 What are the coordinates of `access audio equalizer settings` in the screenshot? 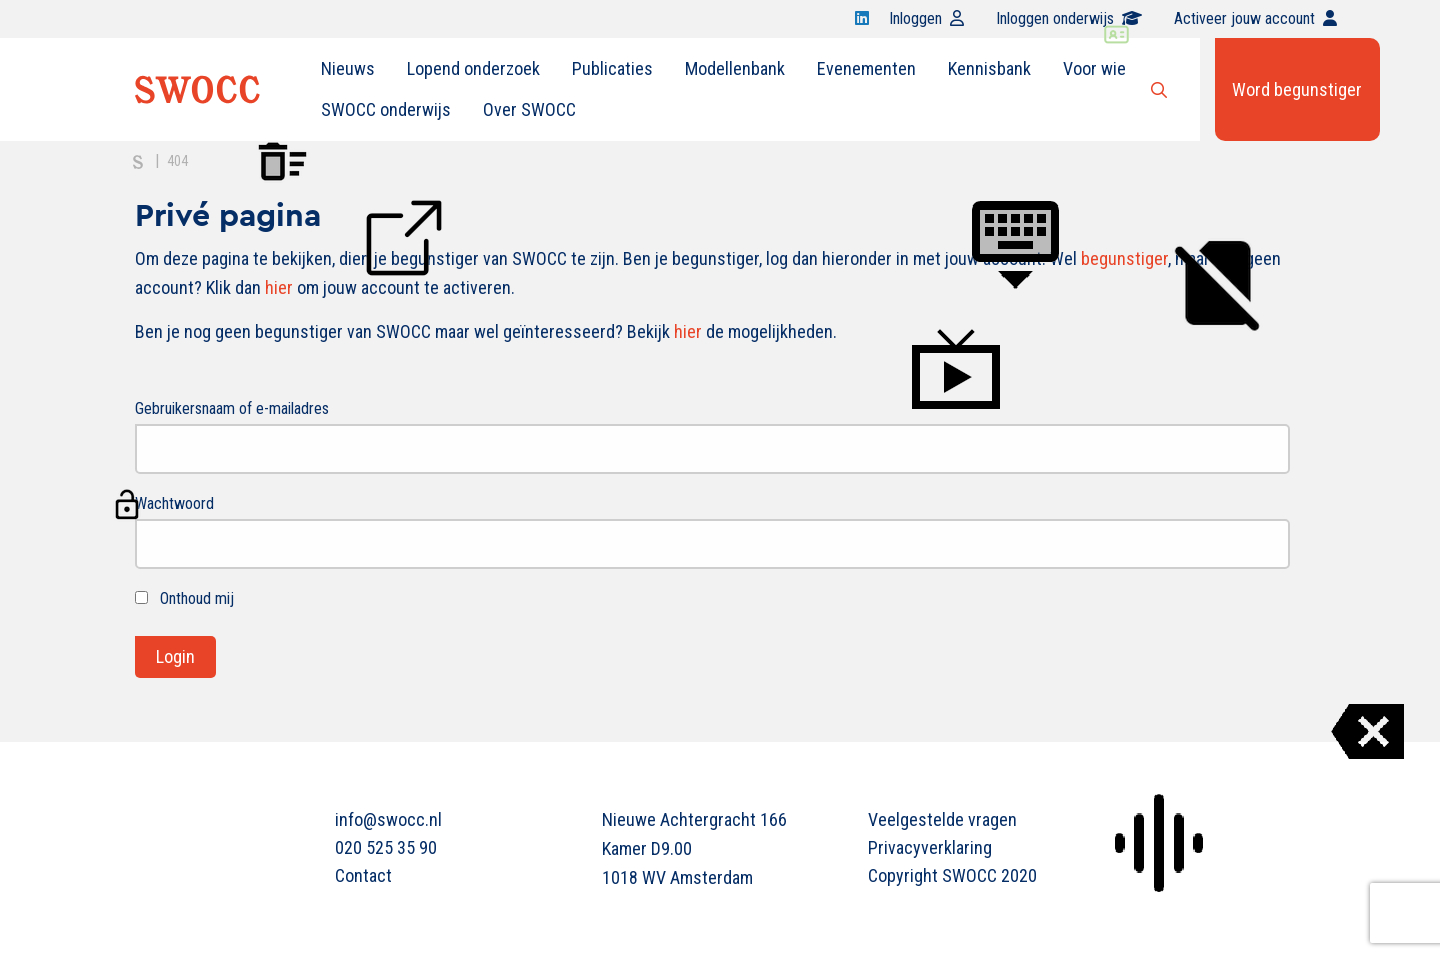 It's located at (1159, 843).